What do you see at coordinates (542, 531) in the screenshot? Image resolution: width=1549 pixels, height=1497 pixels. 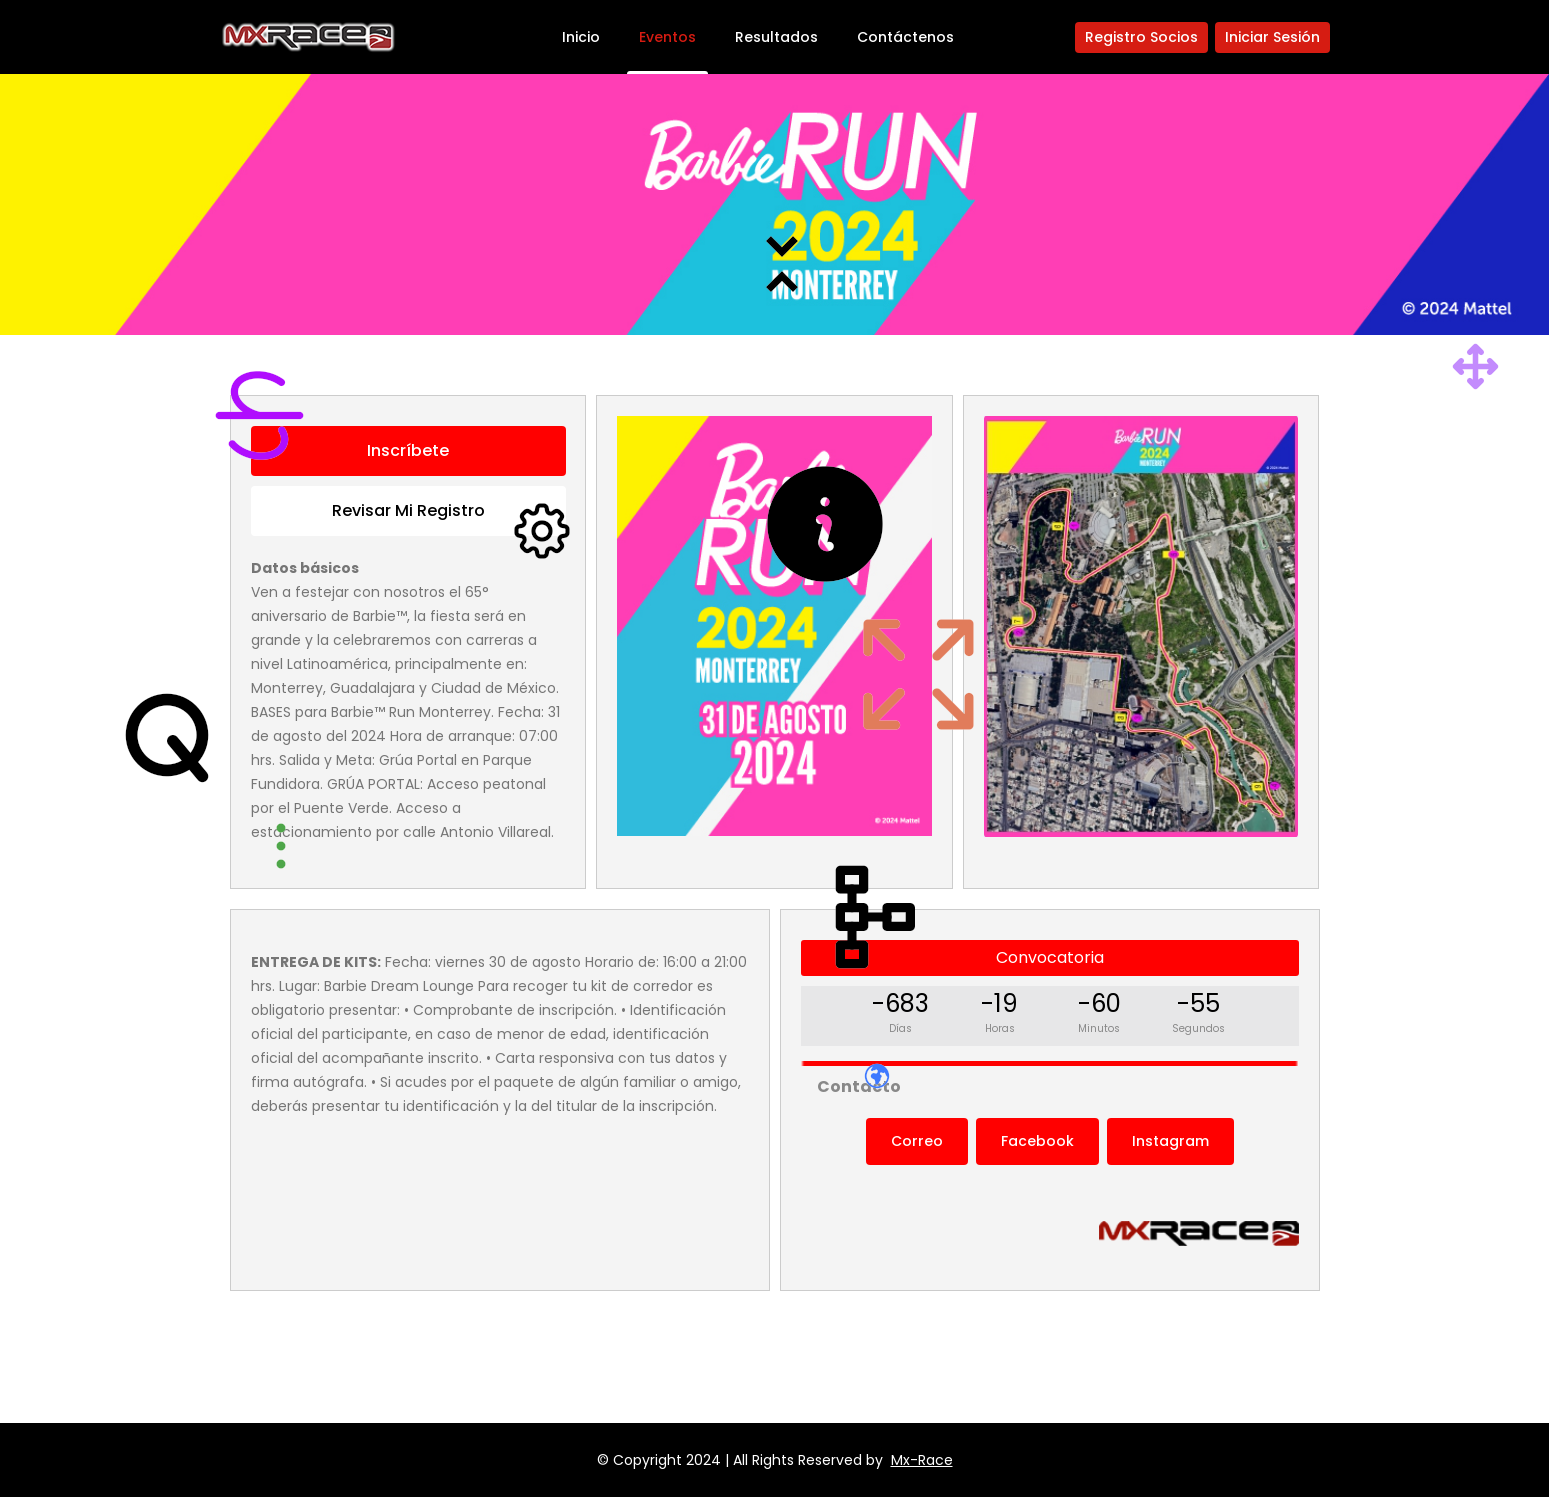 I see `access settings or preferences` at bounding box center [542, 531].